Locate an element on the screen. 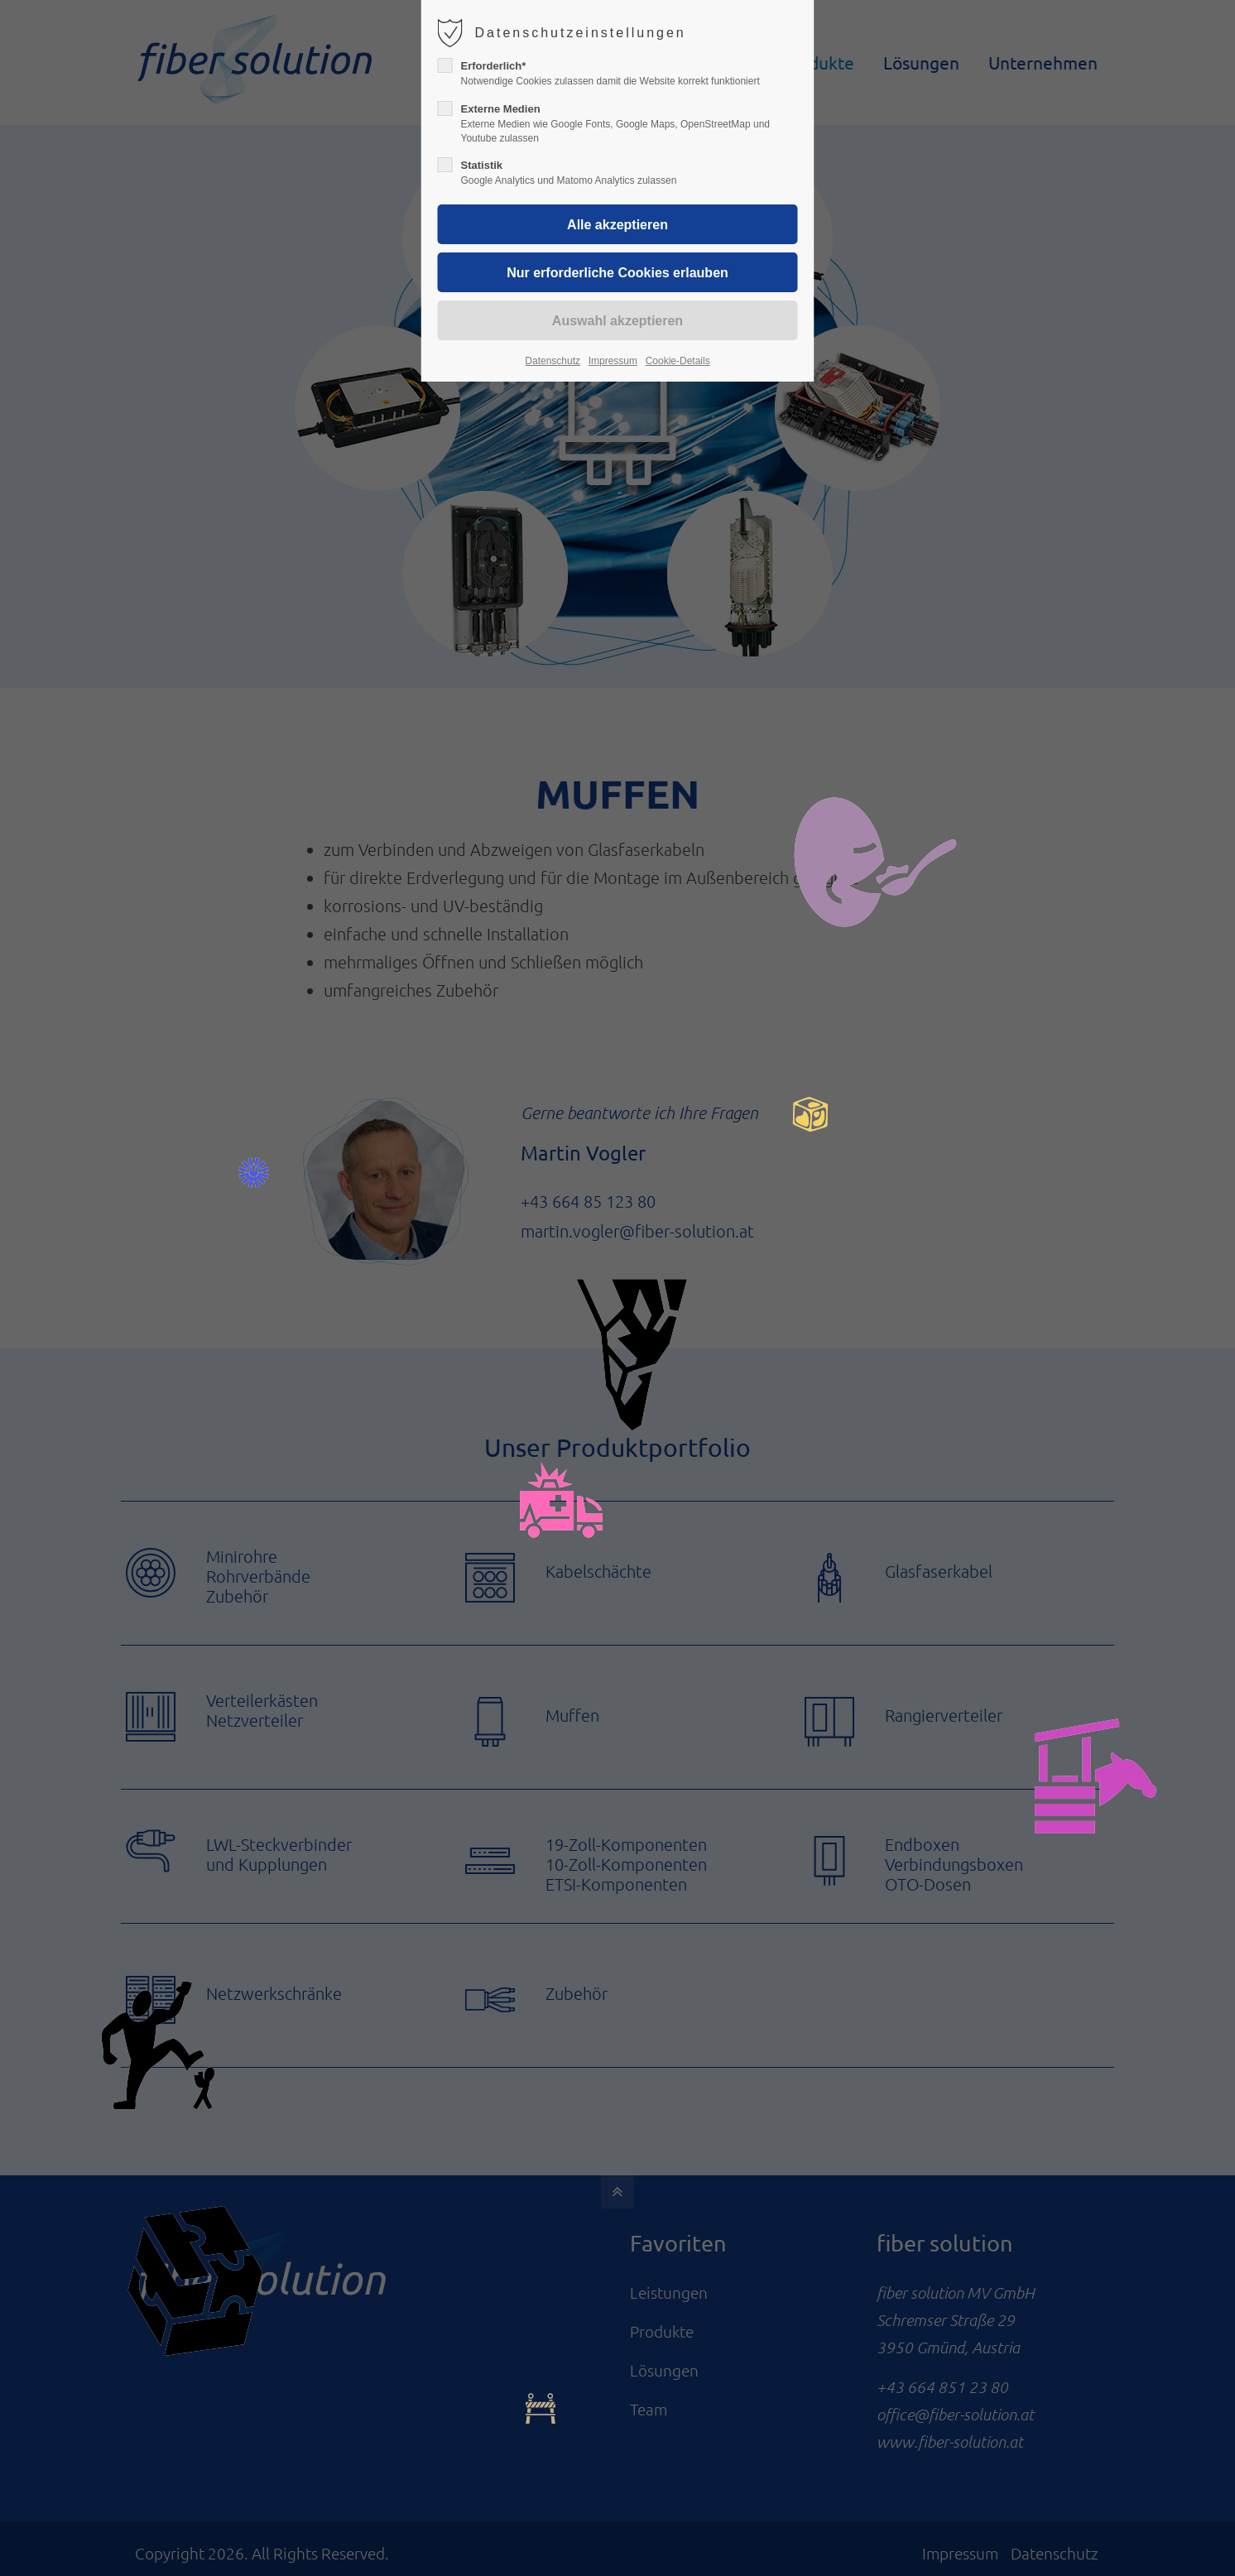 This screenshot has width=1235, height=2576. access puzzle or jigsaw game is located at coordinates (195, 2280).